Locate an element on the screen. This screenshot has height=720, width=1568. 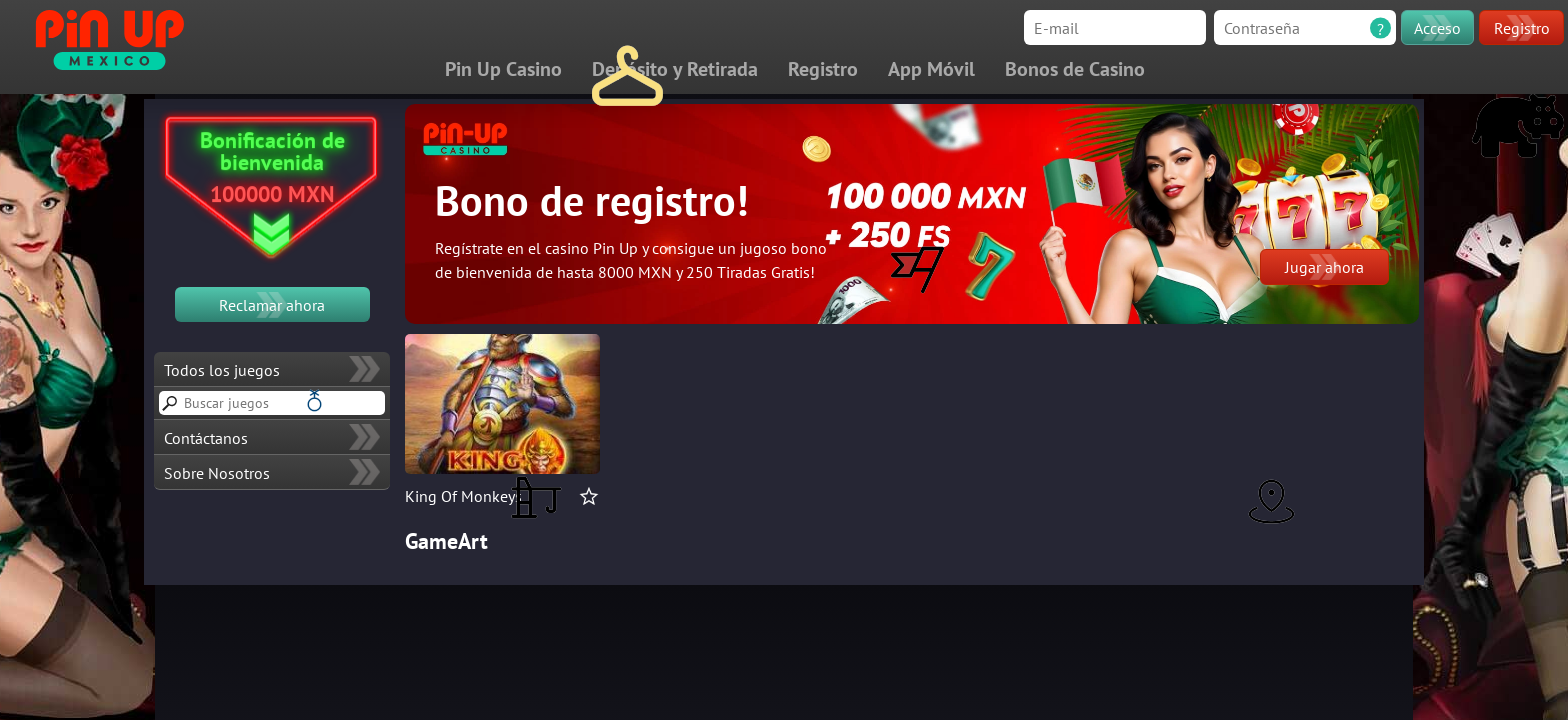
hippo animal icon is located at coordinates (1518, 125).